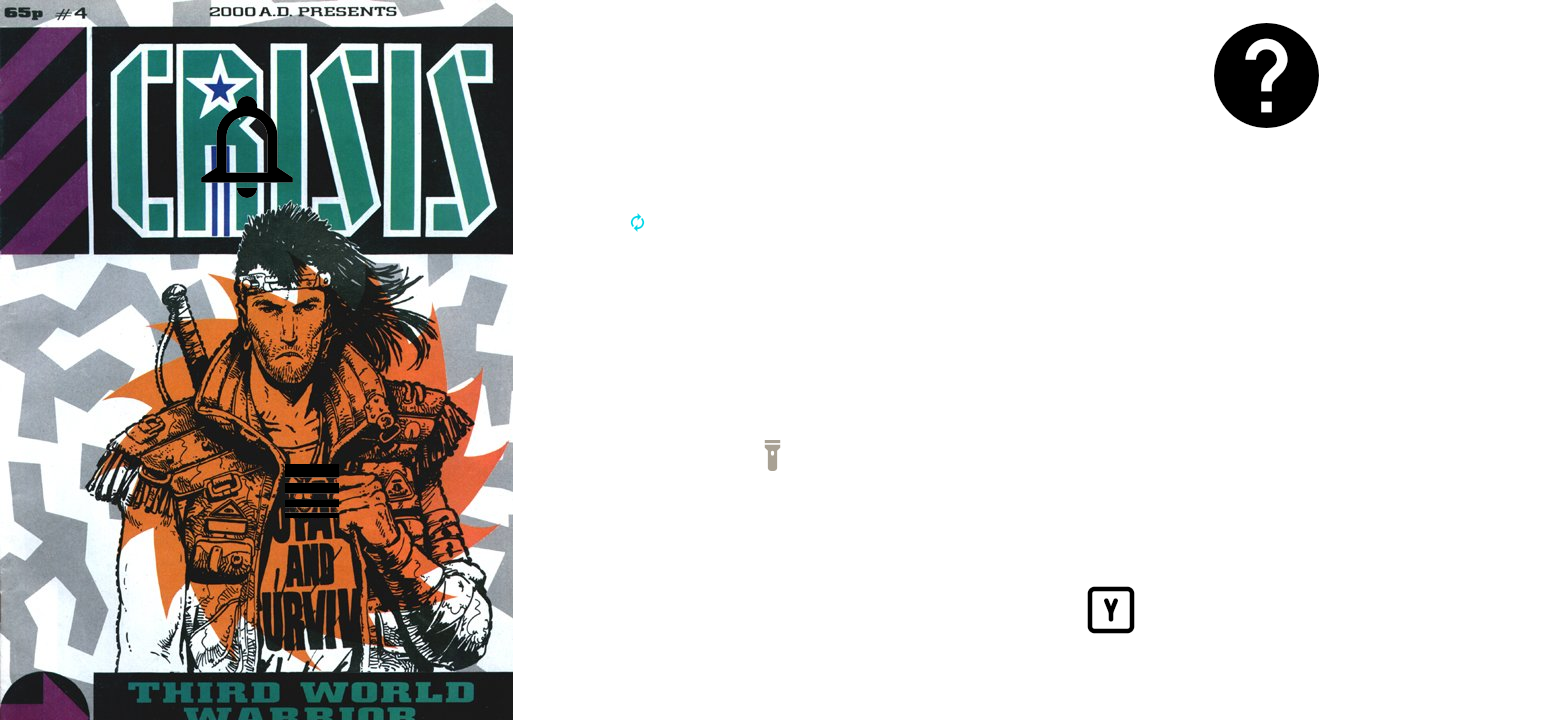 This screenshot has width=1568, height=720. I want to click on view notifications, so click(247, 147).